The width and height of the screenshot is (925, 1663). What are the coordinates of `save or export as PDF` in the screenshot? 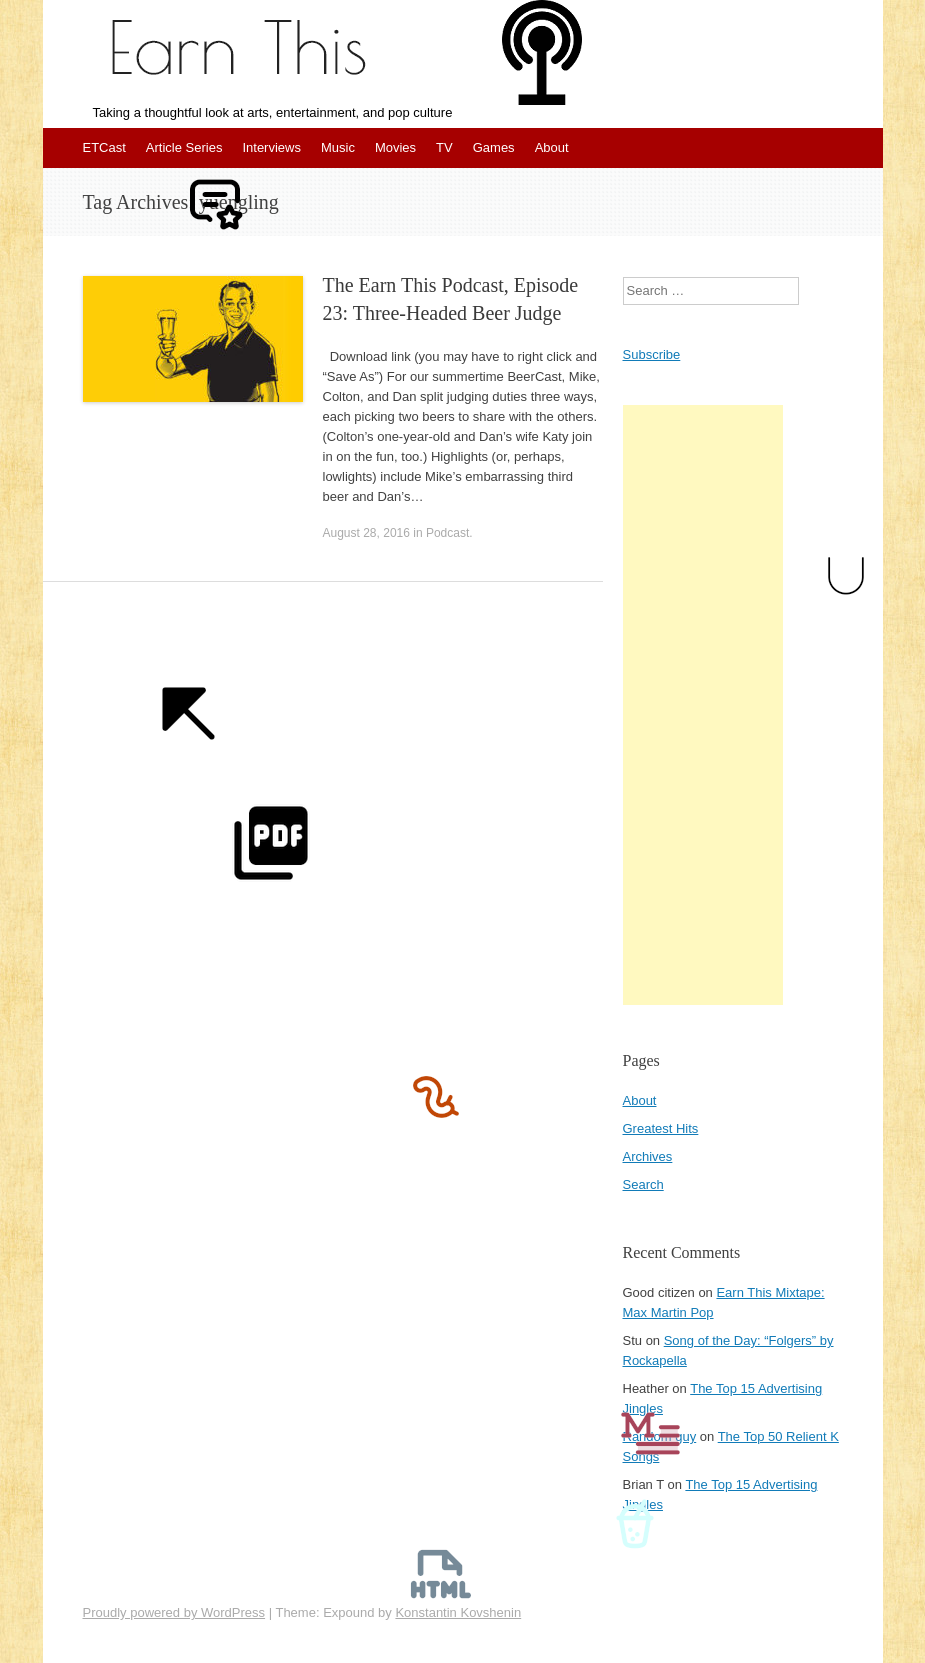 It's located at (271, 843).